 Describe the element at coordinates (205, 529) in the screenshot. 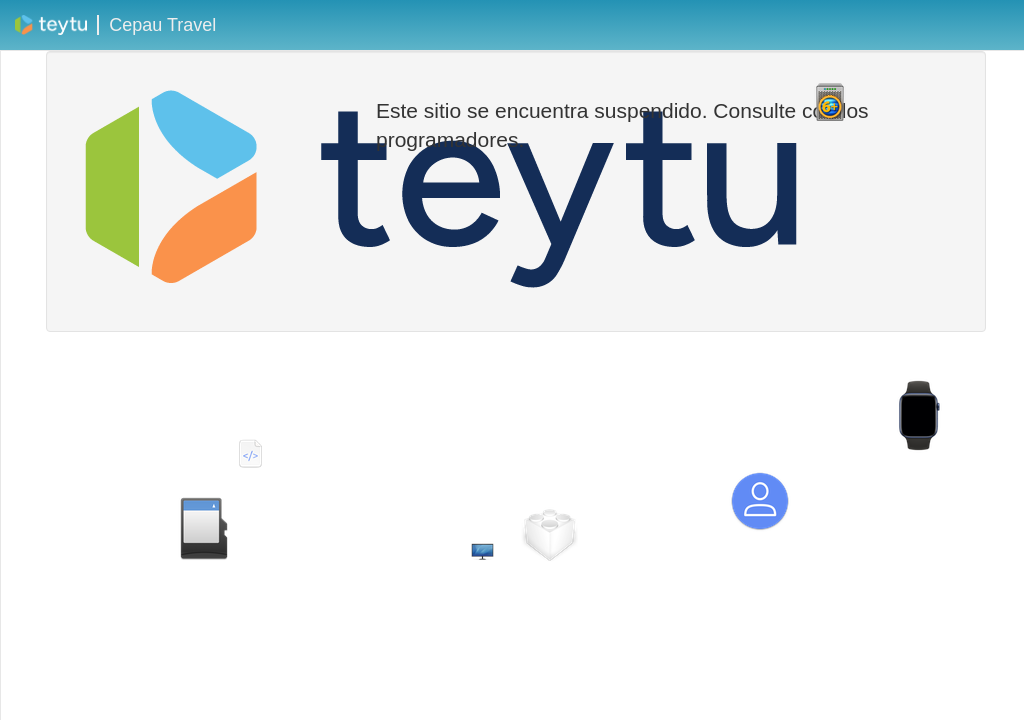

I see `microSD or TransFlash memory card storage device` at that location.